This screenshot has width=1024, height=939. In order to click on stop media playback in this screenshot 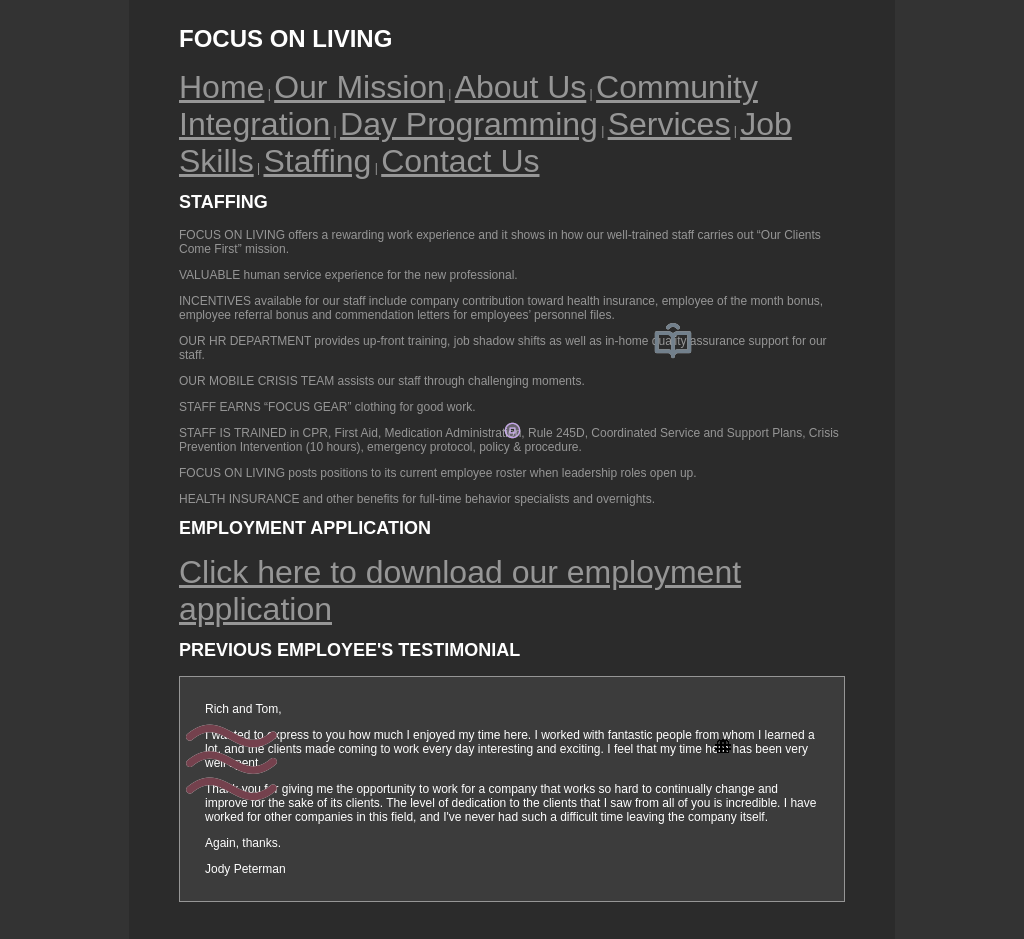, I will do `click(512, 430)`.